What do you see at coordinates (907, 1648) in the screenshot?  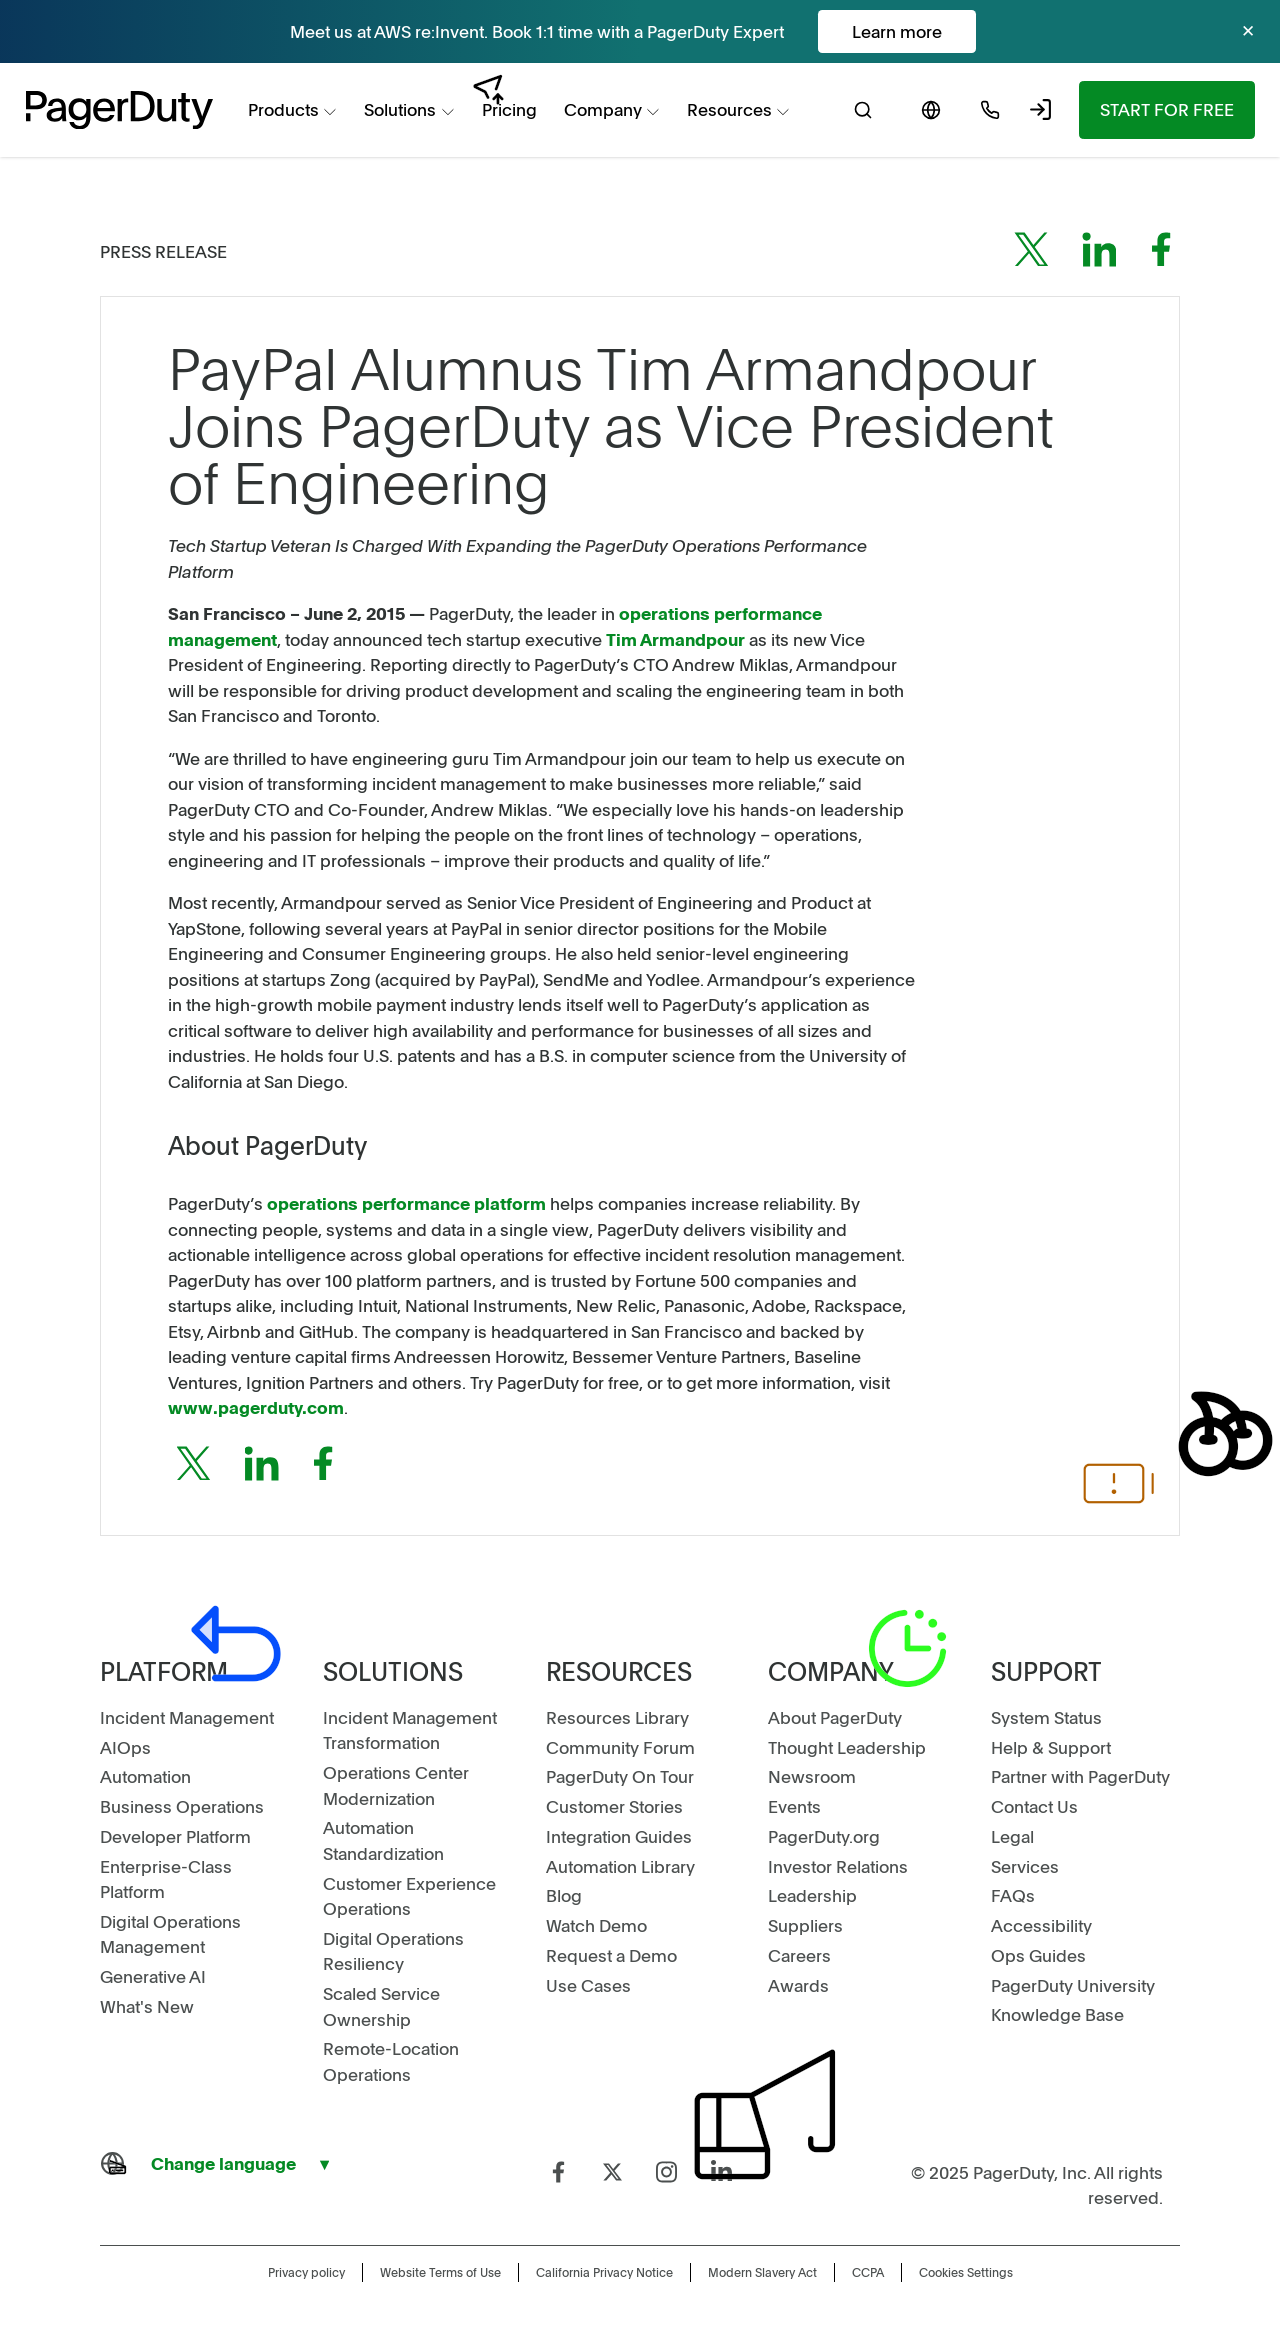 I see `view remaining time on a countdown timer` at bounding box center [907, 1648].